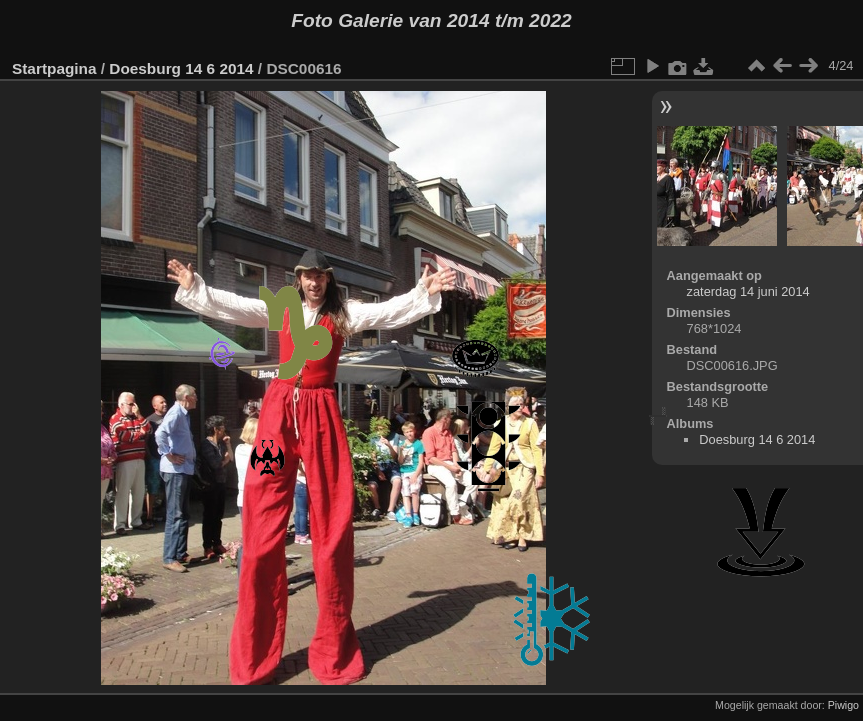  I want to click on indicates a drop zone or landing point, so click(761, 533).